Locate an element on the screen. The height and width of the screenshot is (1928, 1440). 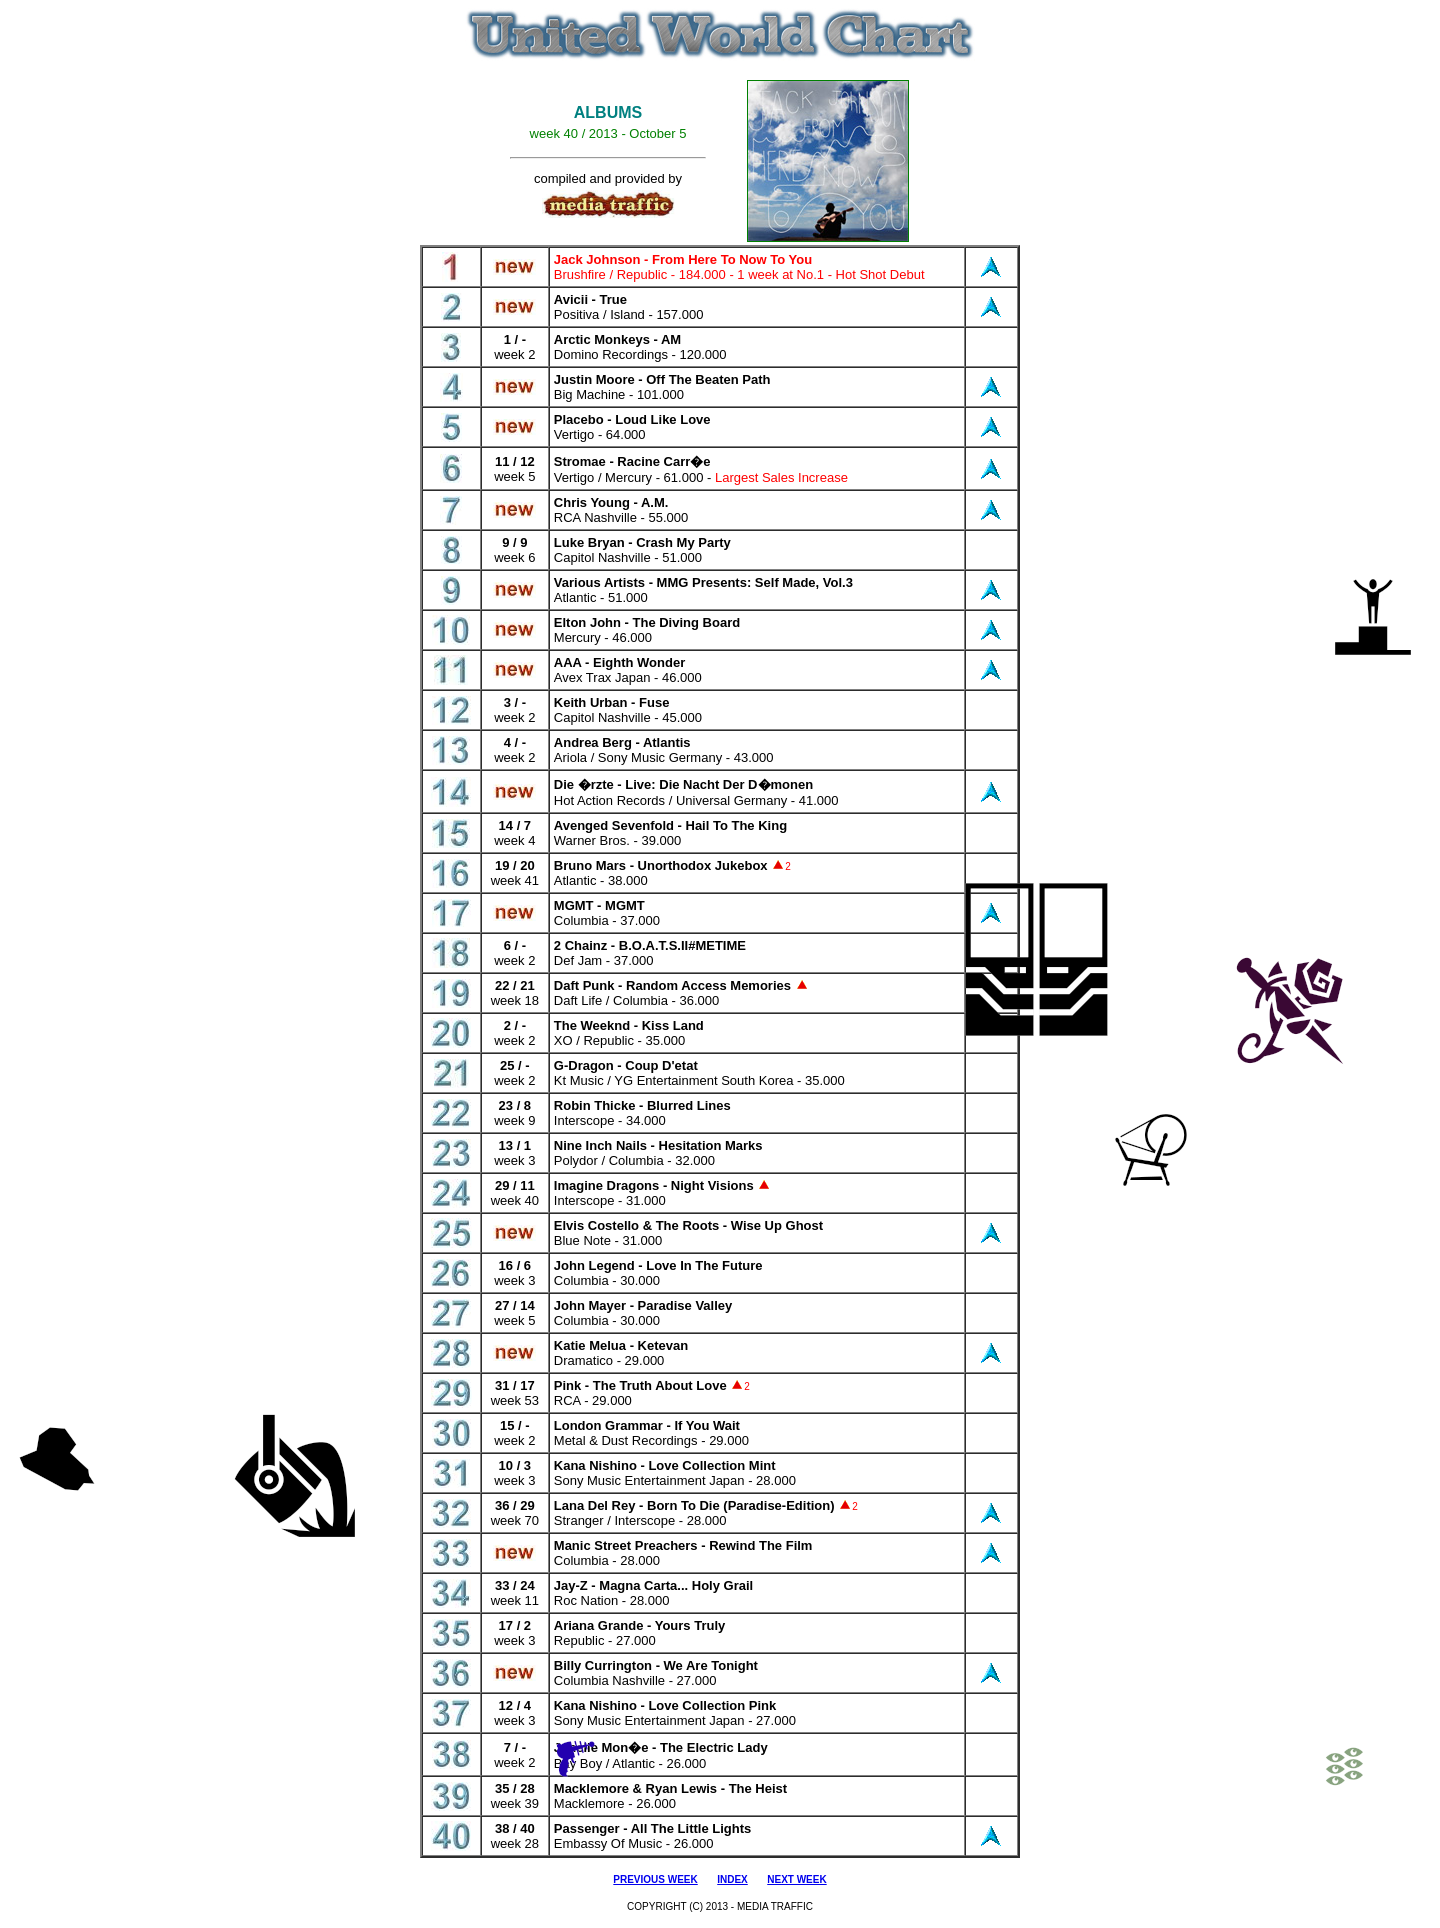
view competition rankings or leaderboard is located at coordinates (1373, 617).